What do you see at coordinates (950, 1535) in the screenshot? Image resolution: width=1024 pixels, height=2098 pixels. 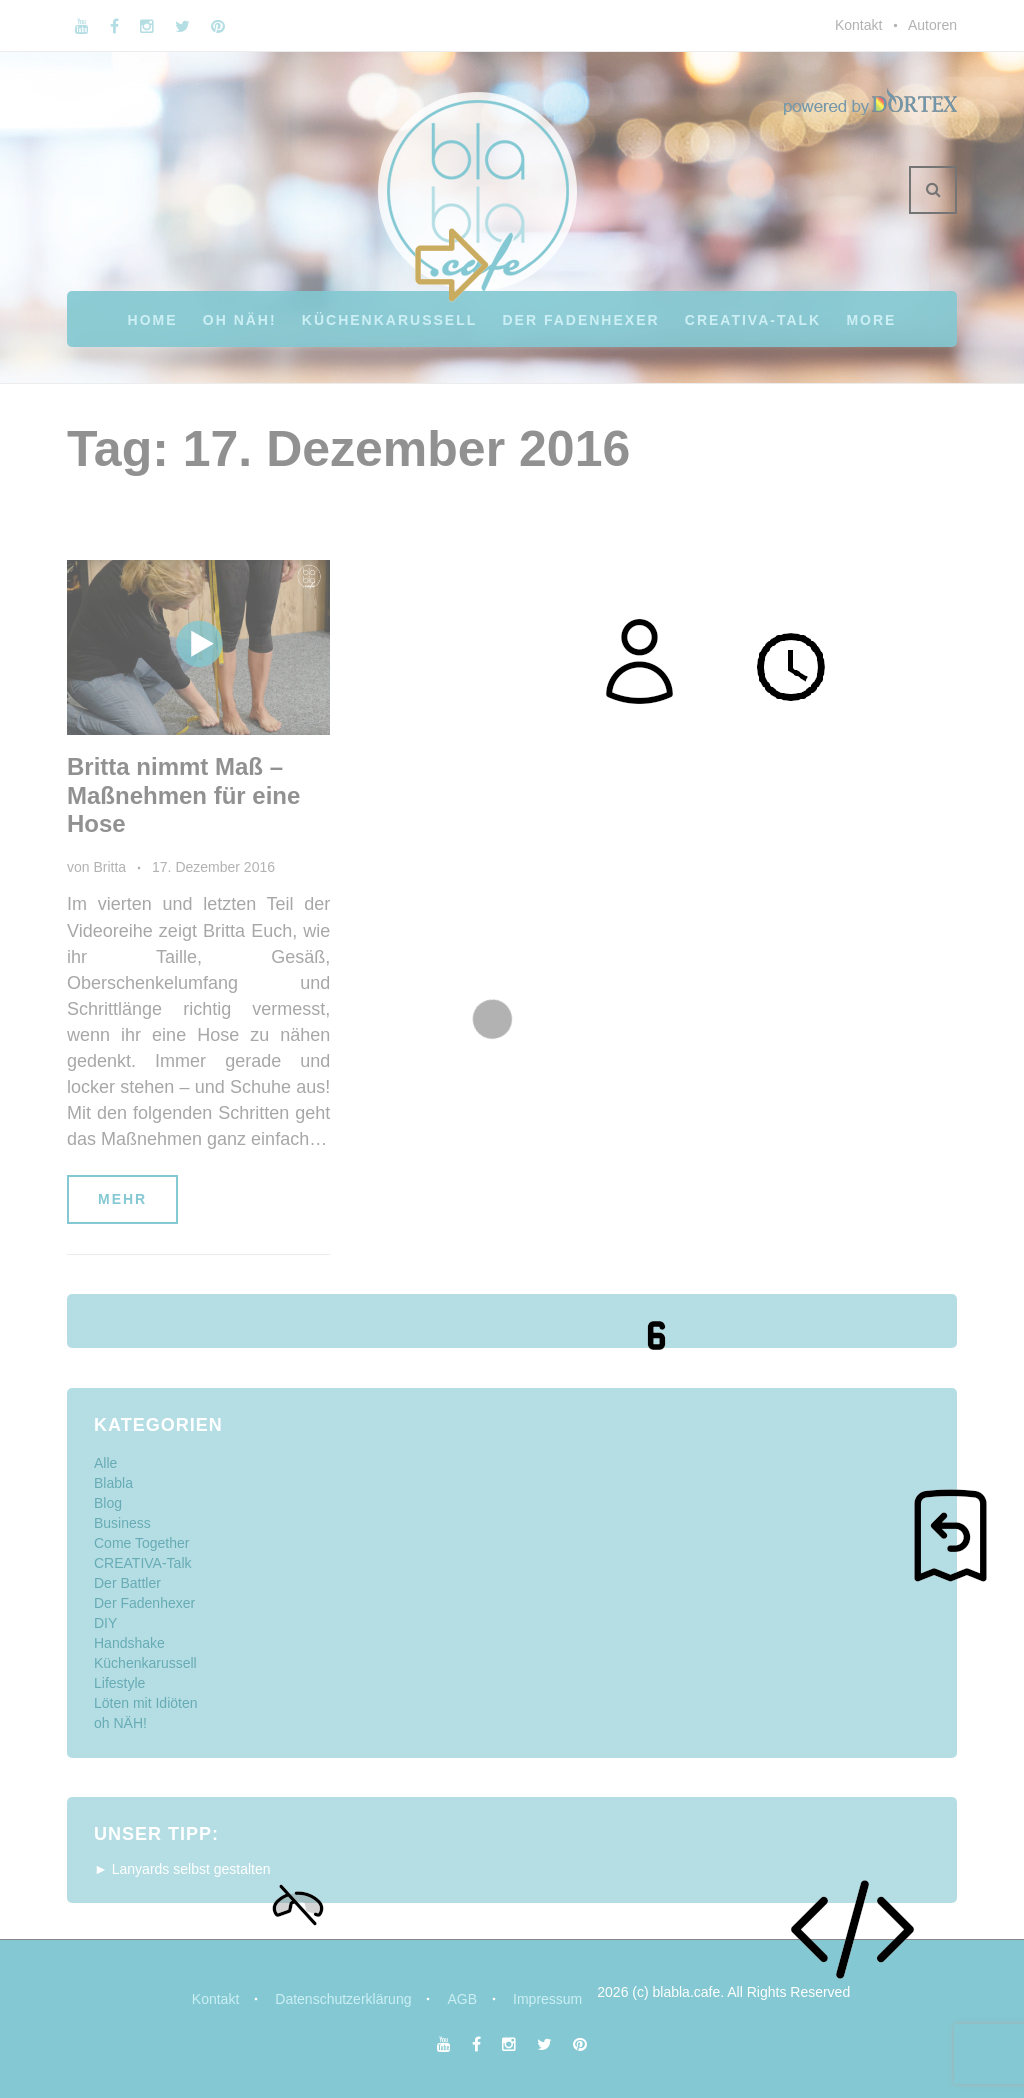 I see `request a refund for a purchase` at bounding box center [950, 1535].